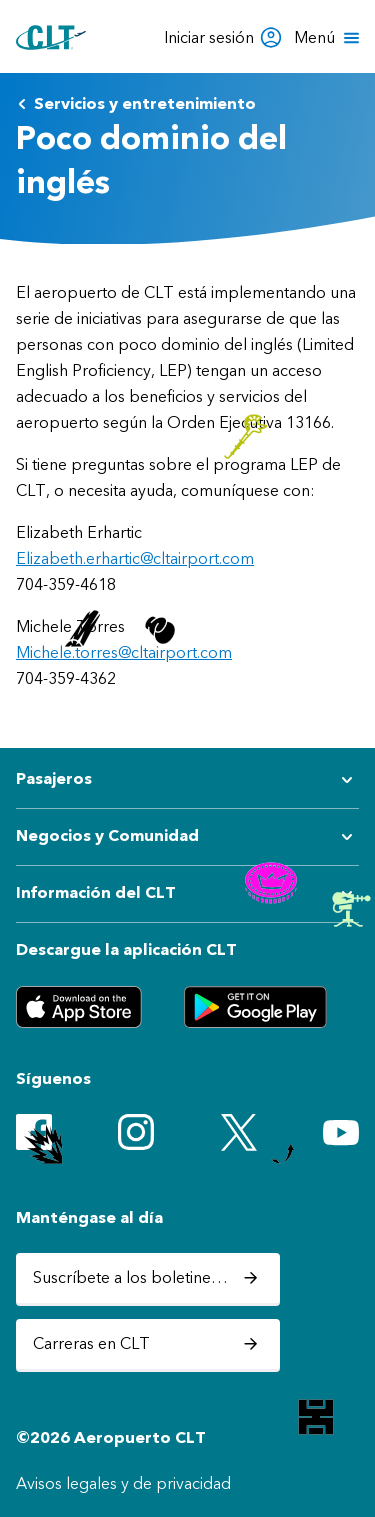 The width and height of the screenshot is (375, 1517). Describe the element at coordinates (282, 1153) in the screenshot. I see `perform an underhand throw or toss action` at that location.